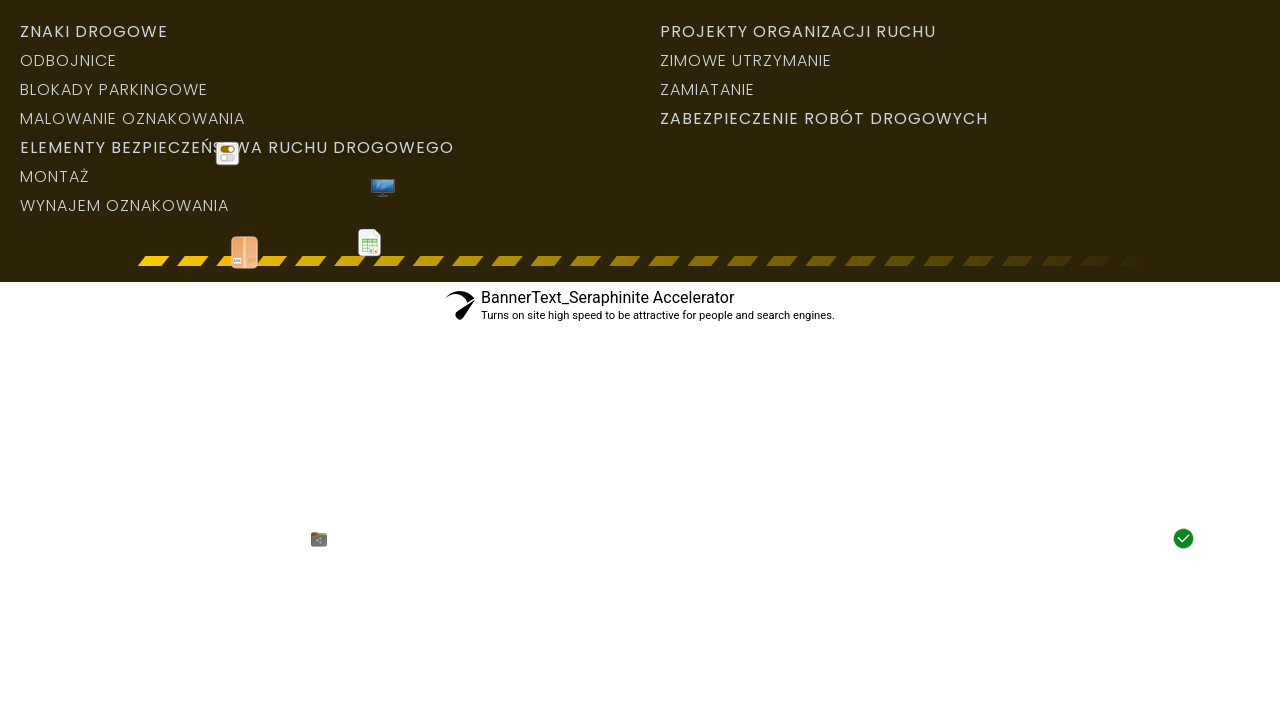 The height and width of the screenshot is (720, 1280). Describe the element at coordinates (383, 183) in the screenshot. I see `external display or monitor device` at that location.